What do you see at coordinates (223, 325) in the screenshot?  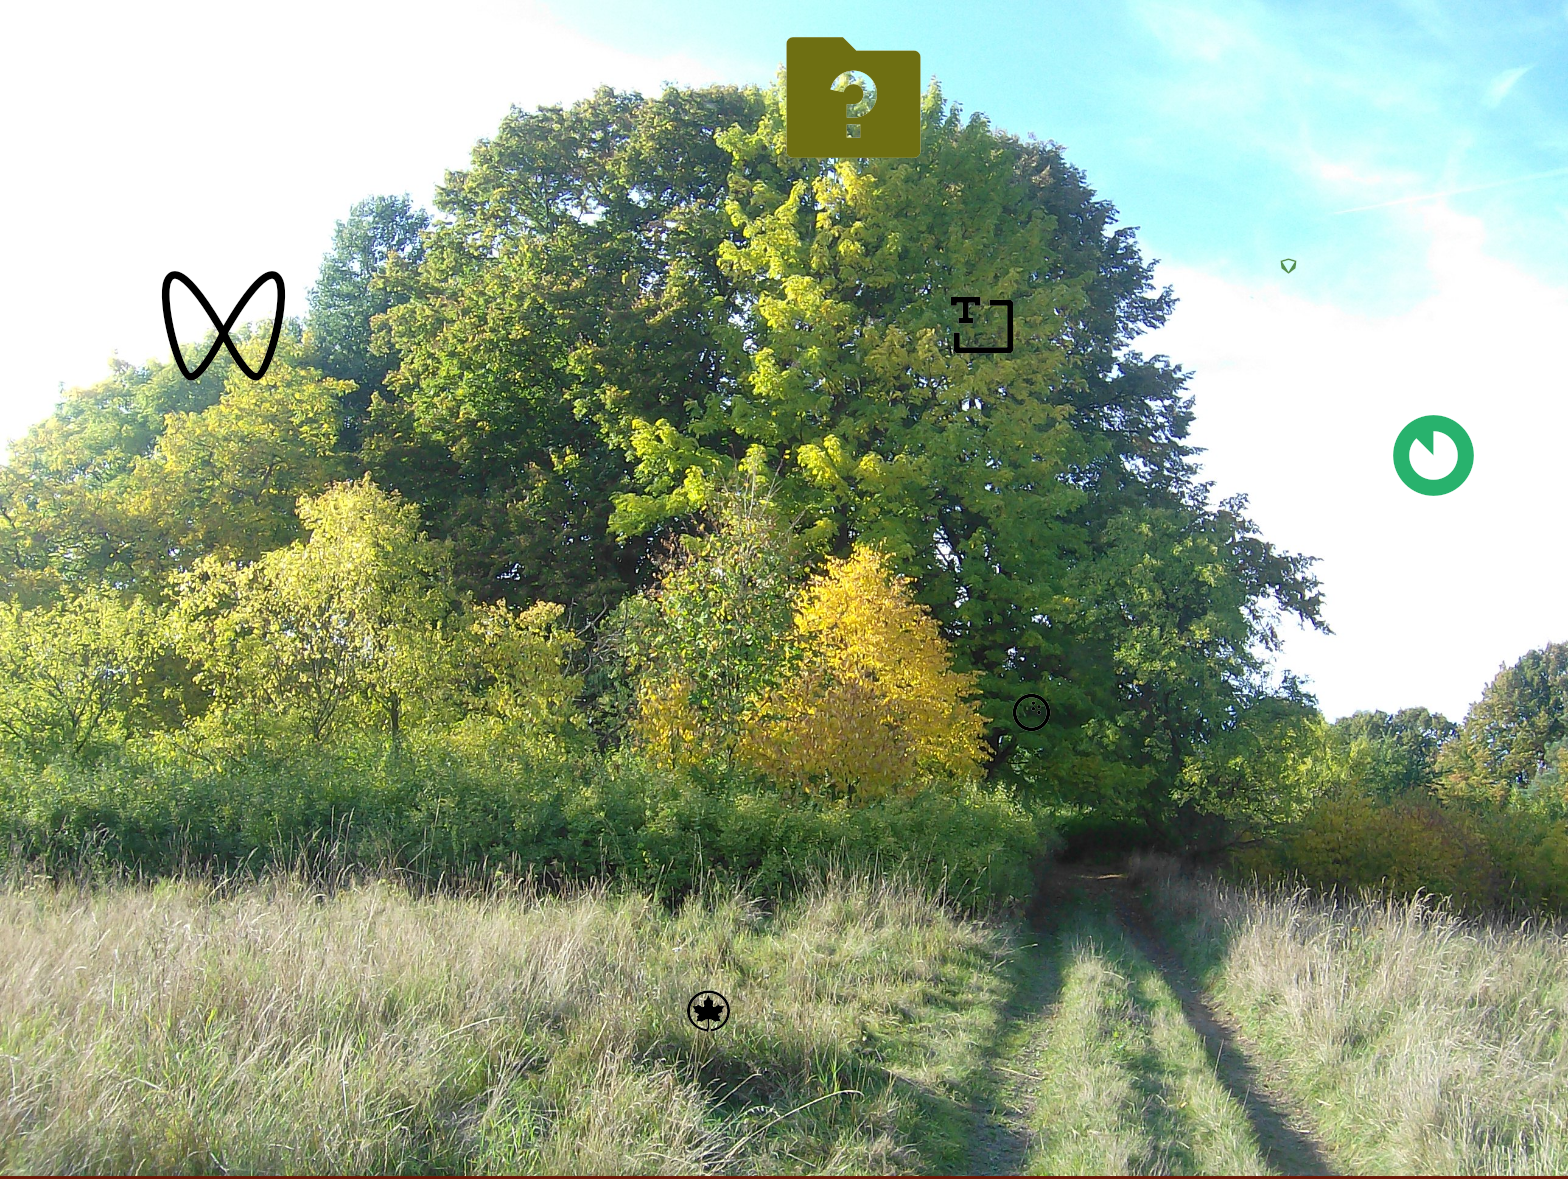 I see `open wechat channels` at bounding box center [223, 325].